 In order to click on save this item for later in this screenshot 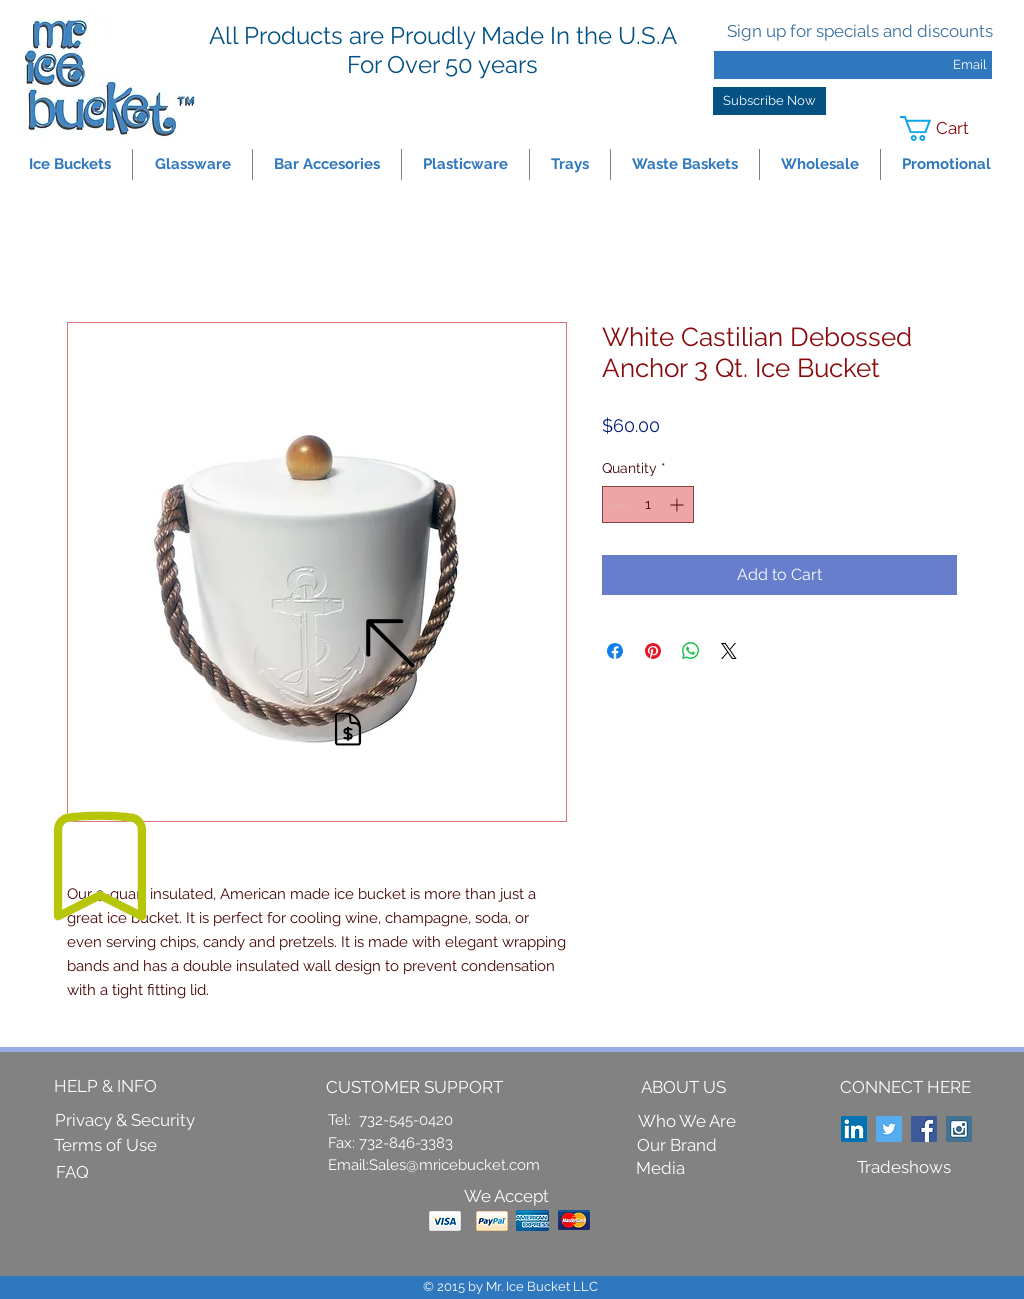, I will do `click(100, 866)`.